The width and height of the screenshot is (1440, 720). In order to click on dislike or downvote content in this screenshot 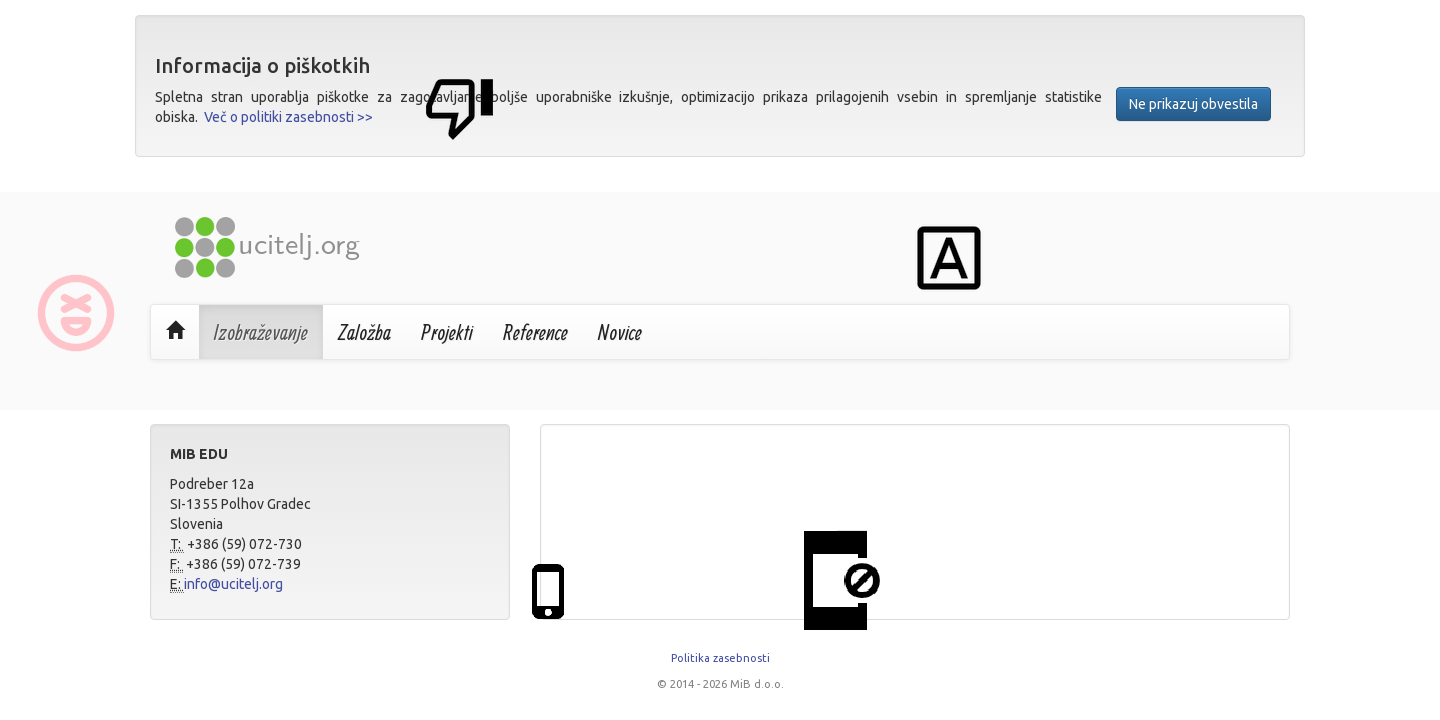, I will do `click(459, 106)`.